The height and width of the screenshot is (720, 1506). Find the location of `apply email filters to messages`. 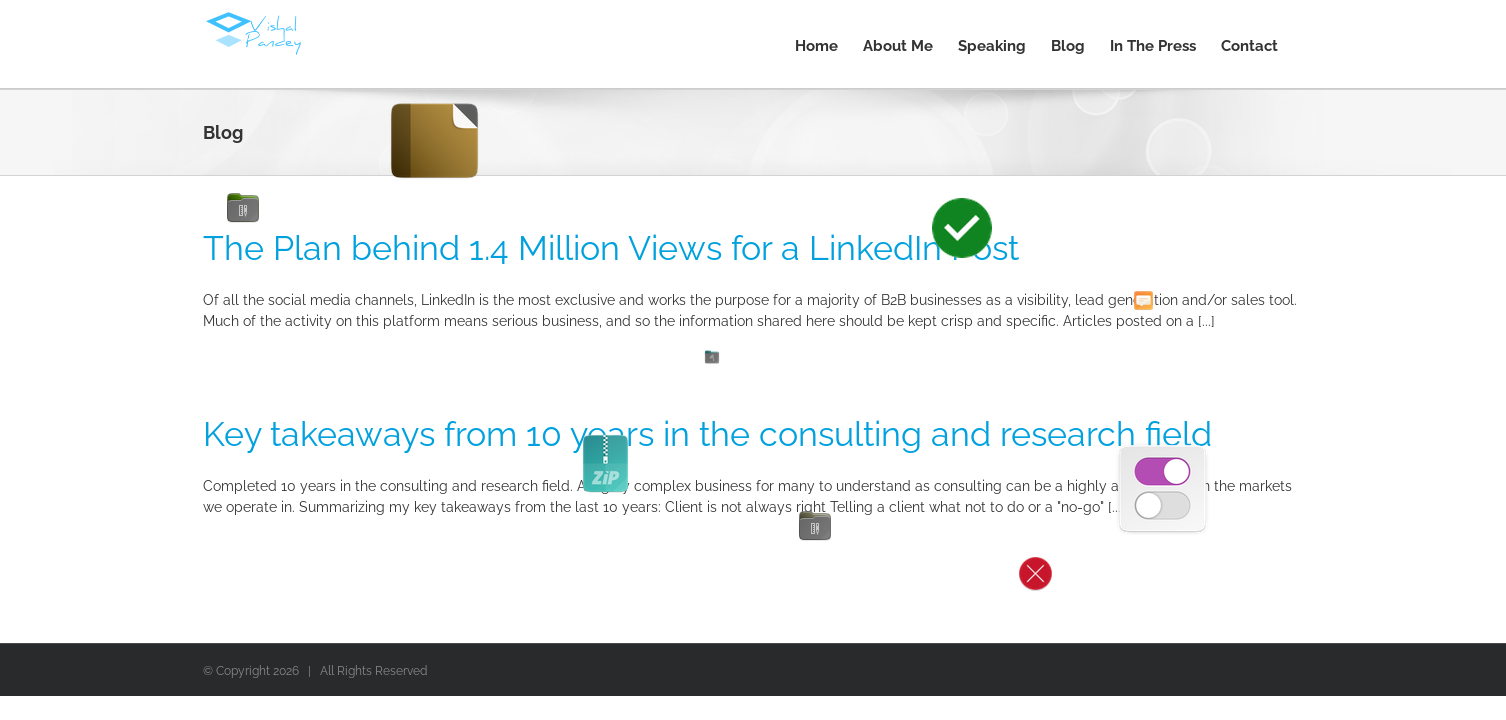

apply email filters to messages is located at coordinates (962, 228).